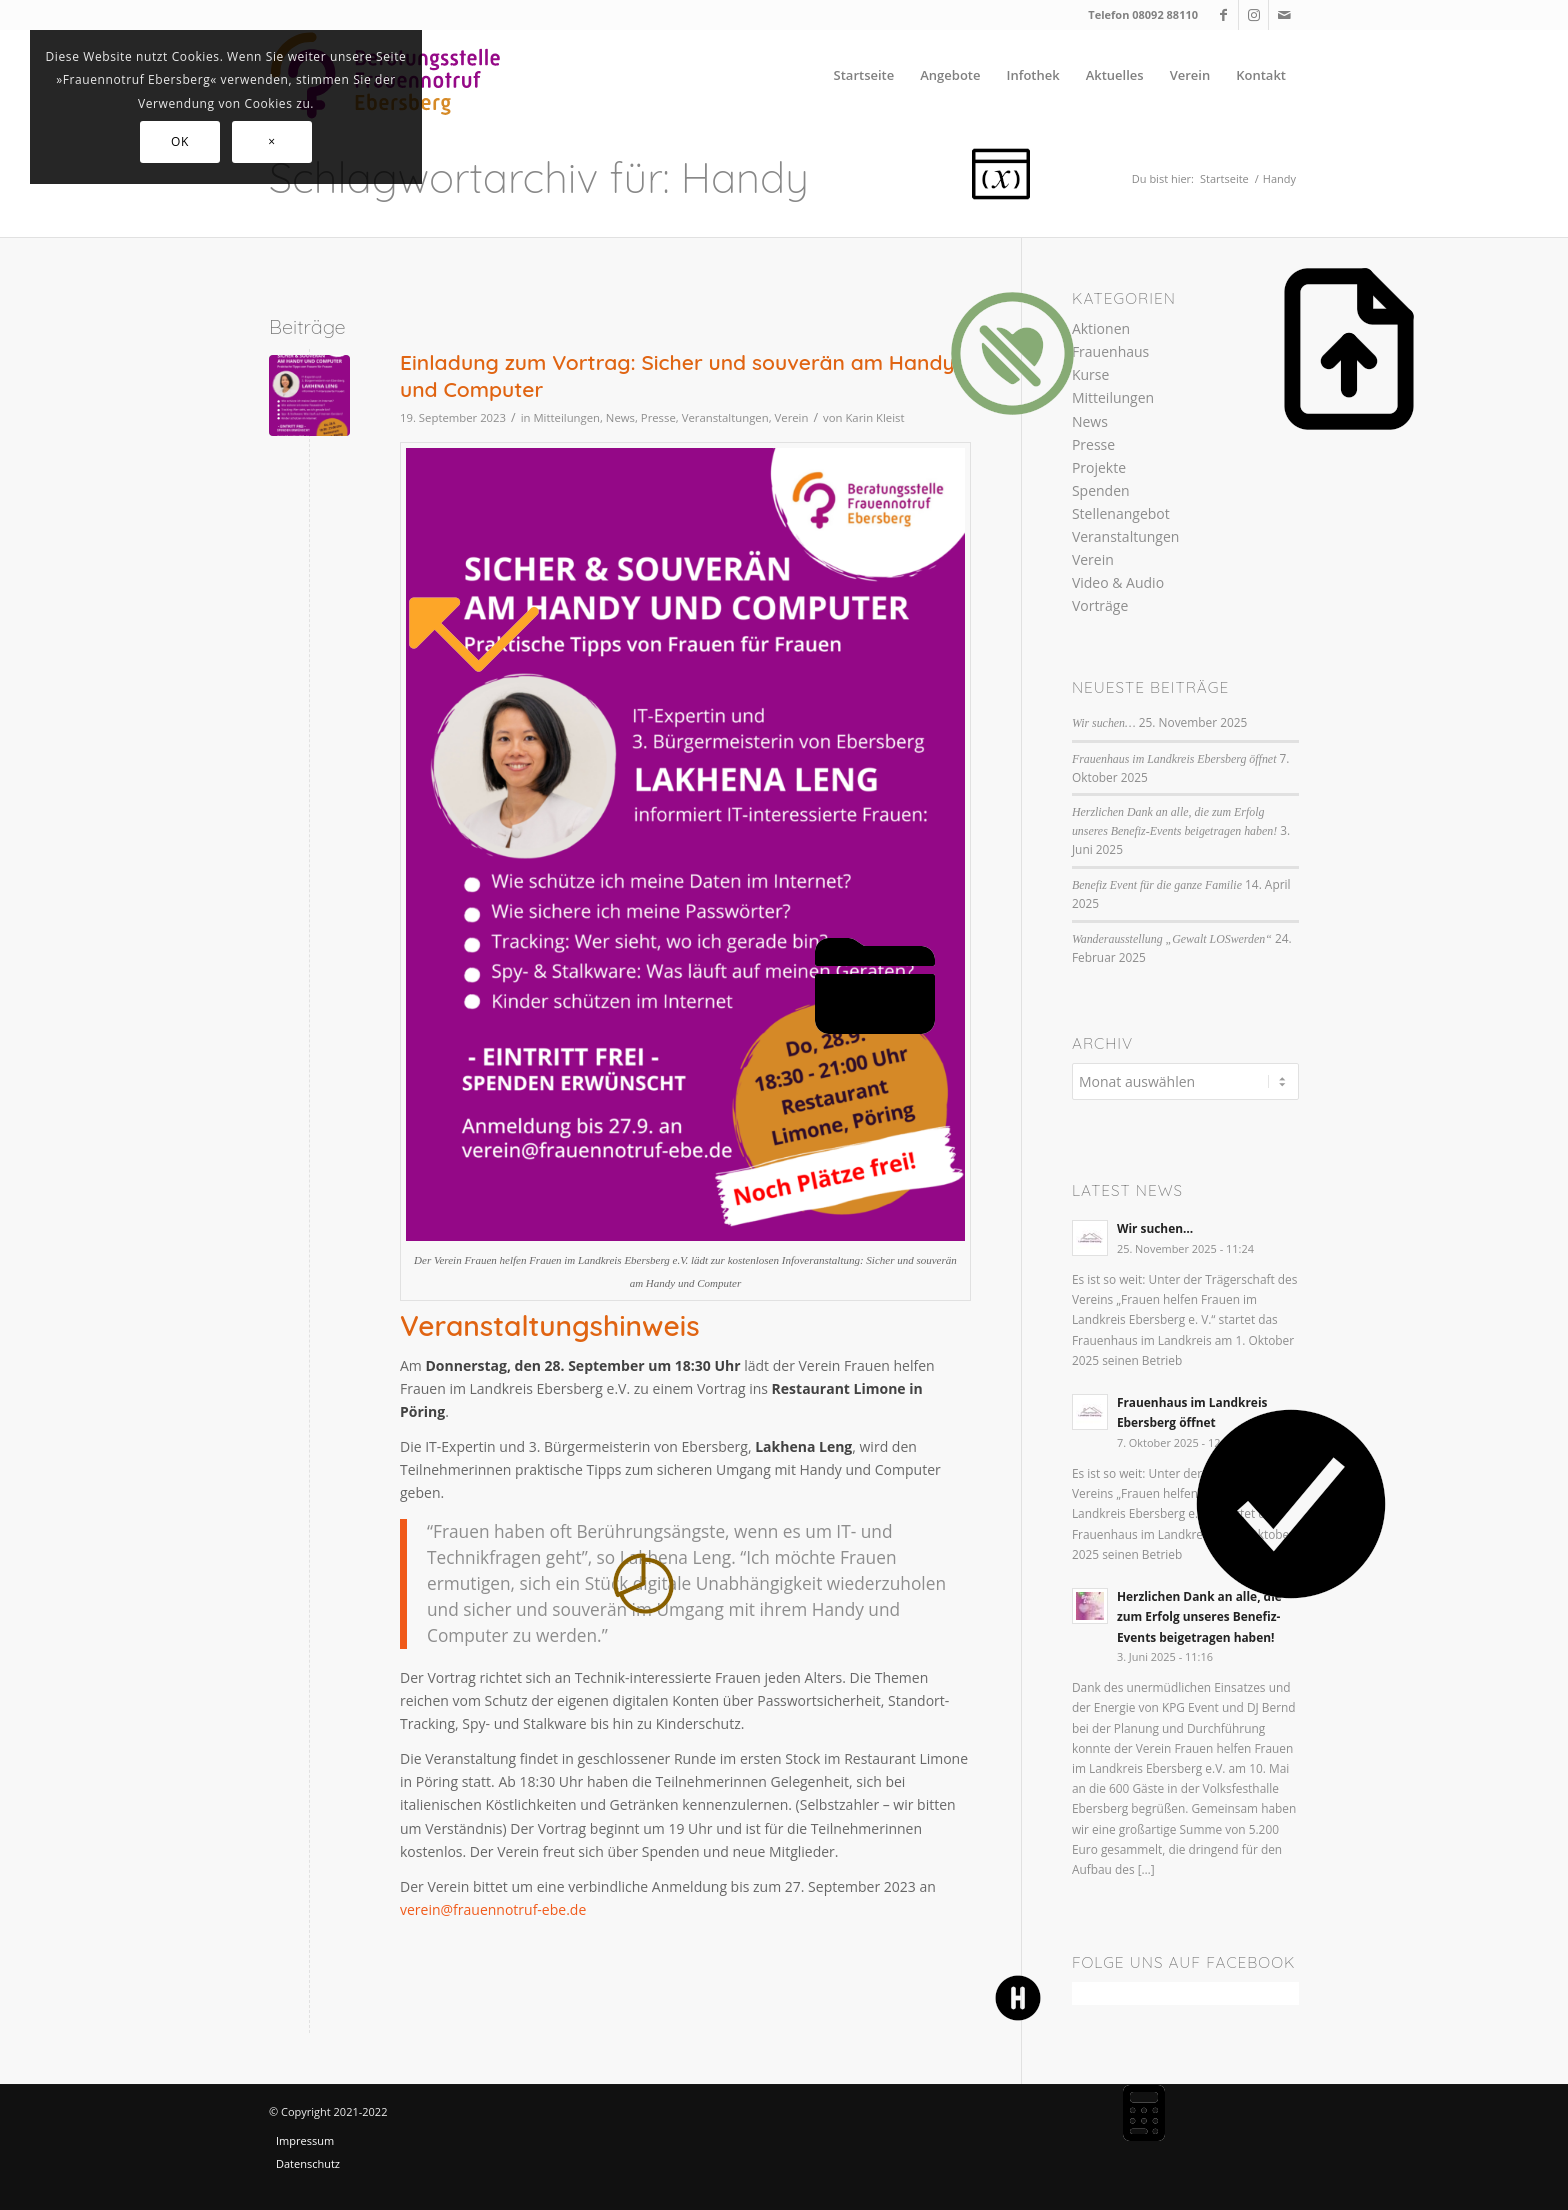 The width and height of the screenshot is (1568, 2210). What do you see at coordinates (1001, 174) in the screenshot?
I see `view grouped variables in debug panel` at bounding box center [1001, 174].